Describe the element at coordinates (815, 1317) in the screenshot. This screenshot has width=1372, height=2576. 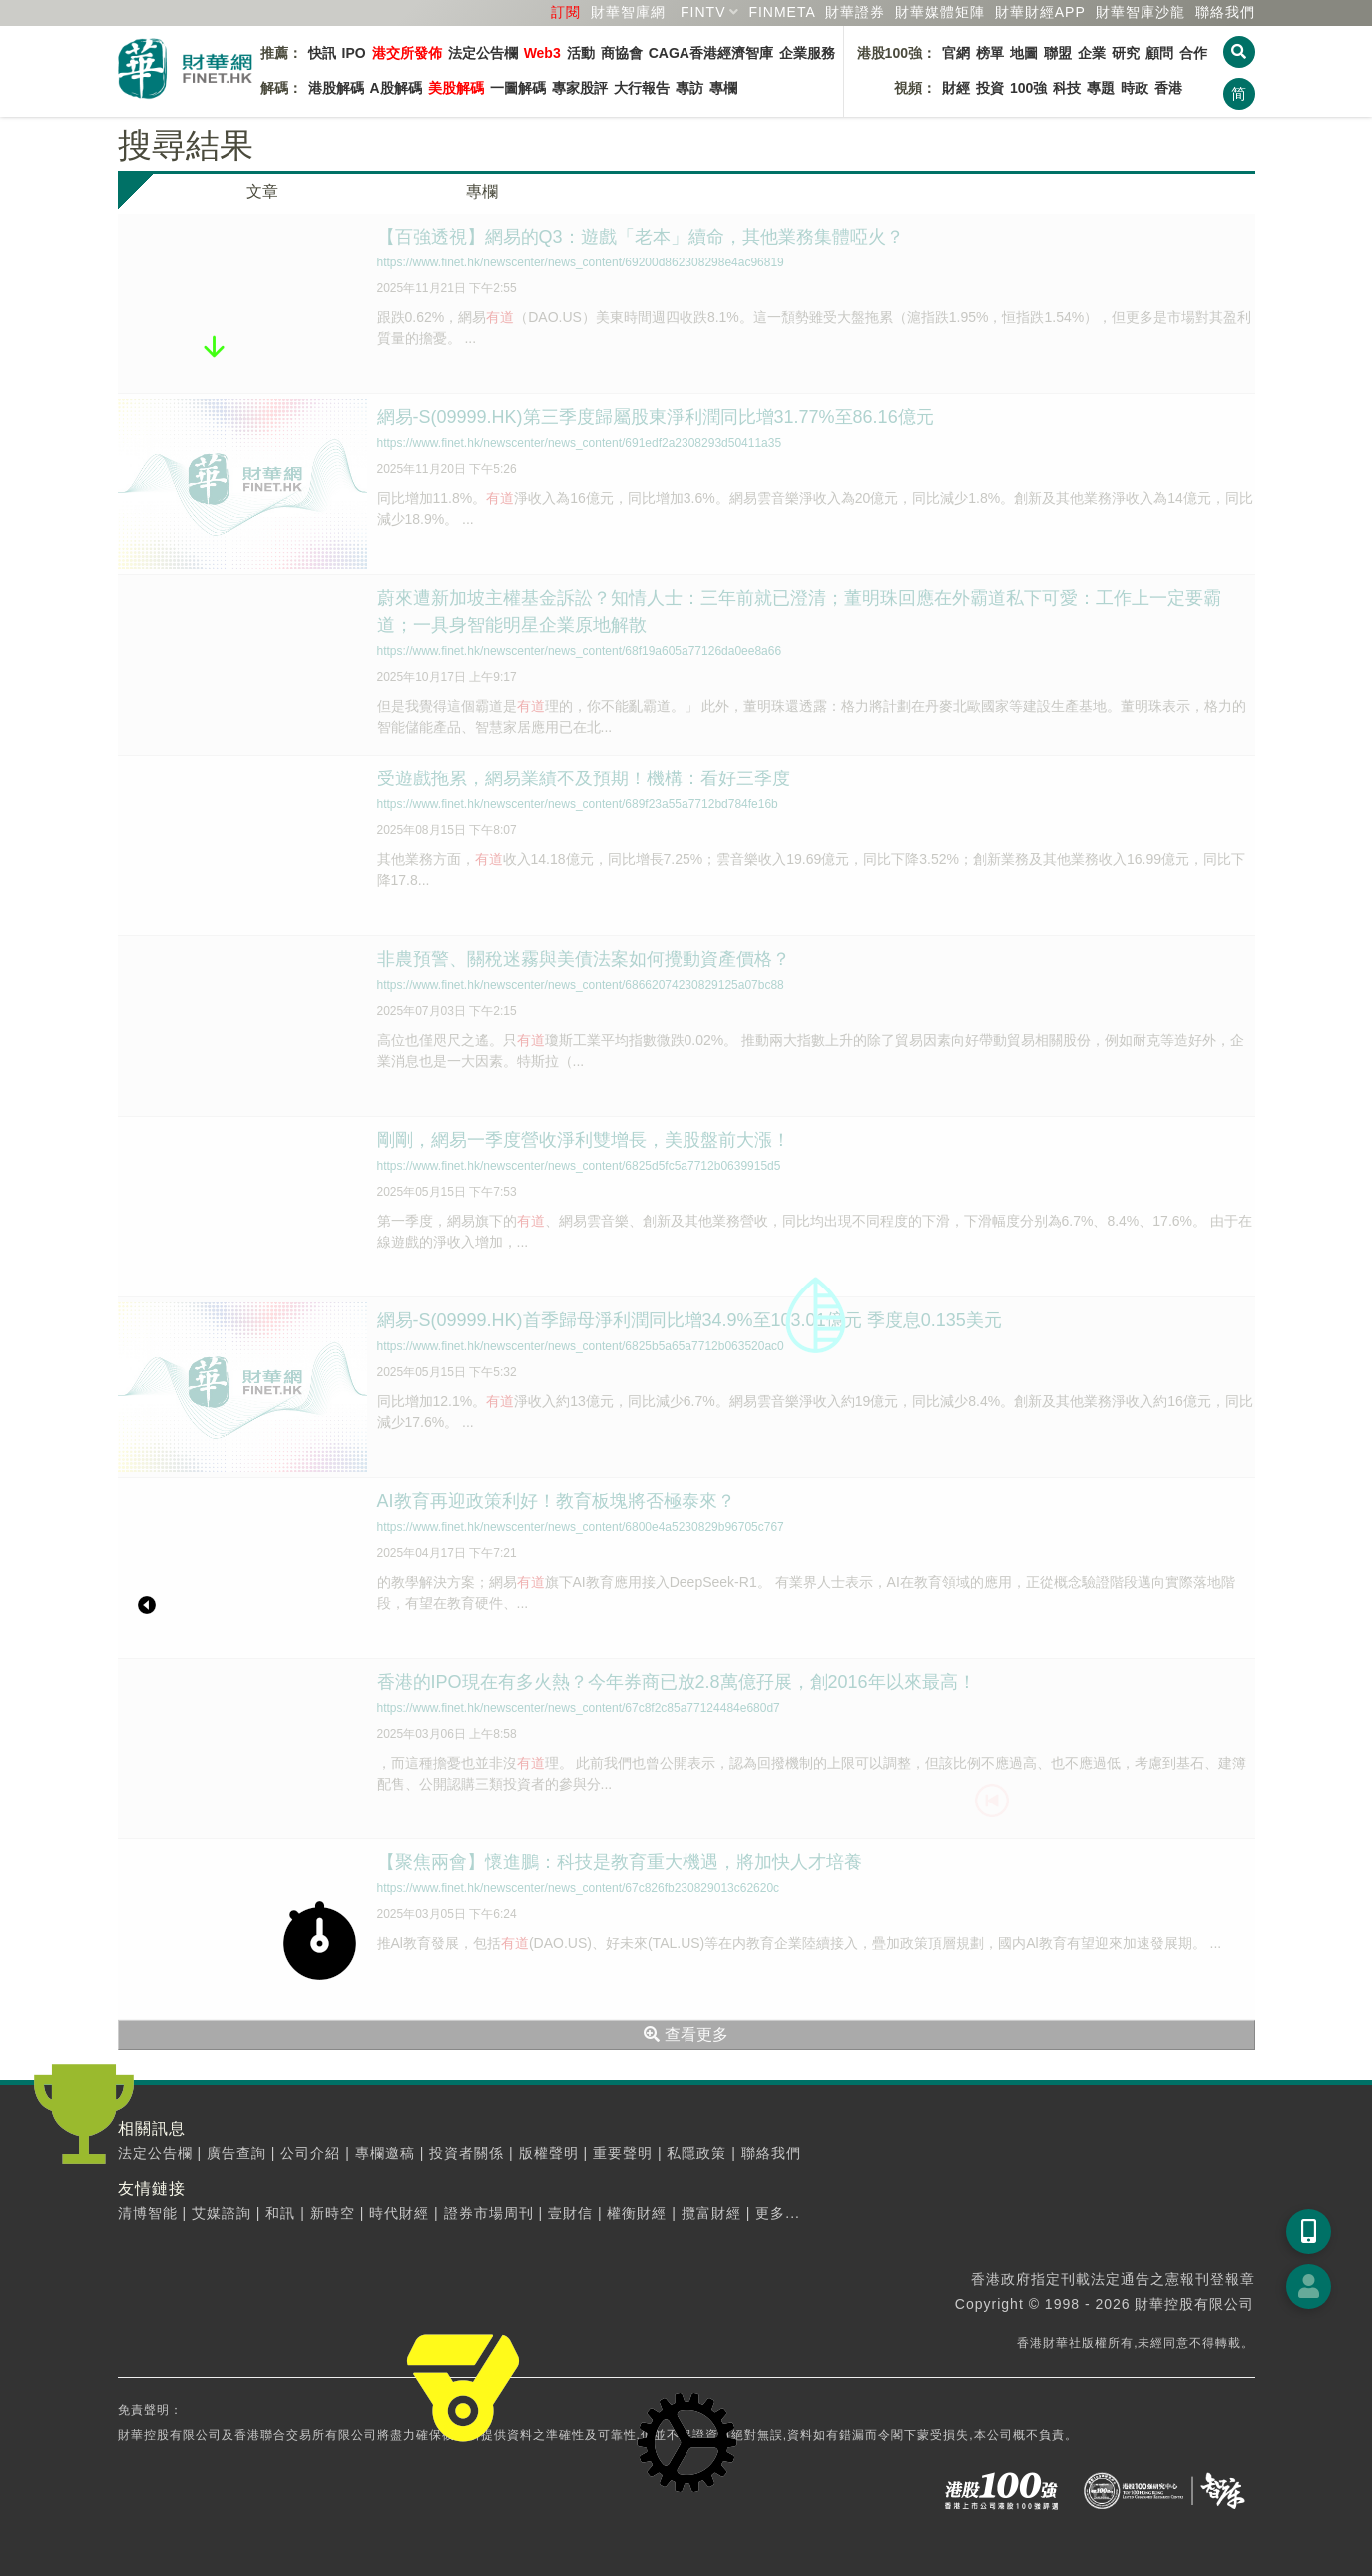
I see `adjust opacity or transparency settings` at that location.